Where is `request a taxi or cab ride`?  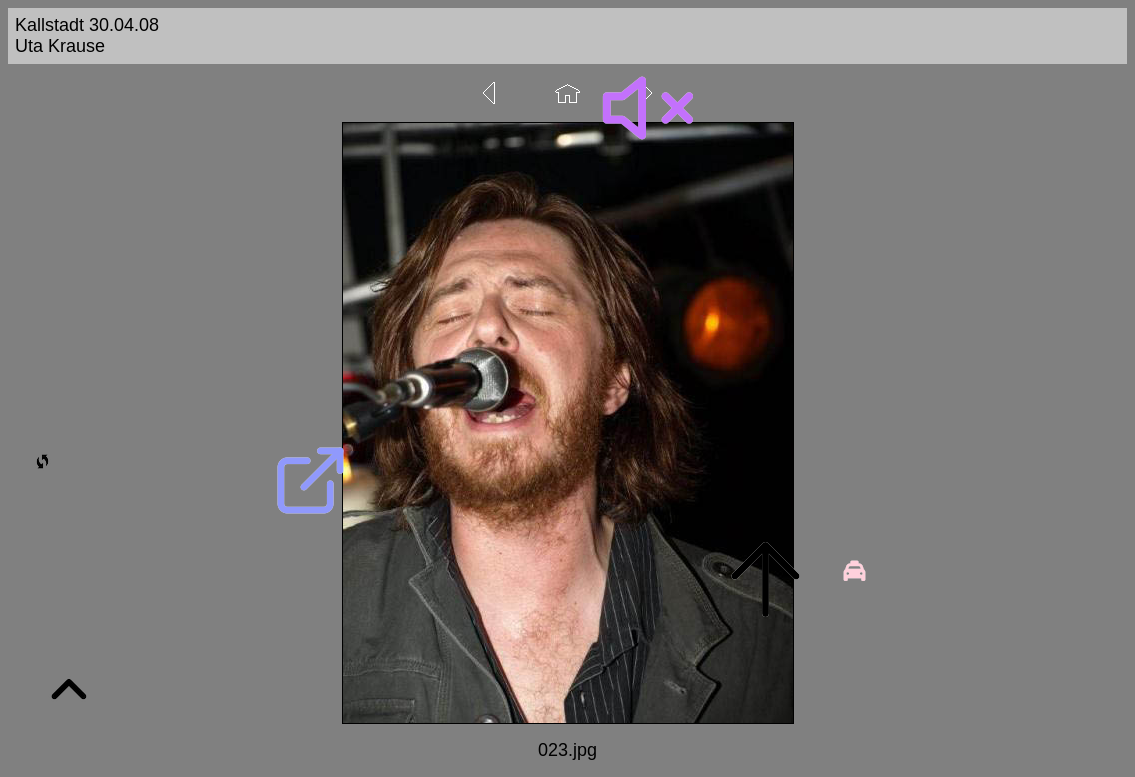
request a taxi or cab ride is located at coordinates (854, 571).